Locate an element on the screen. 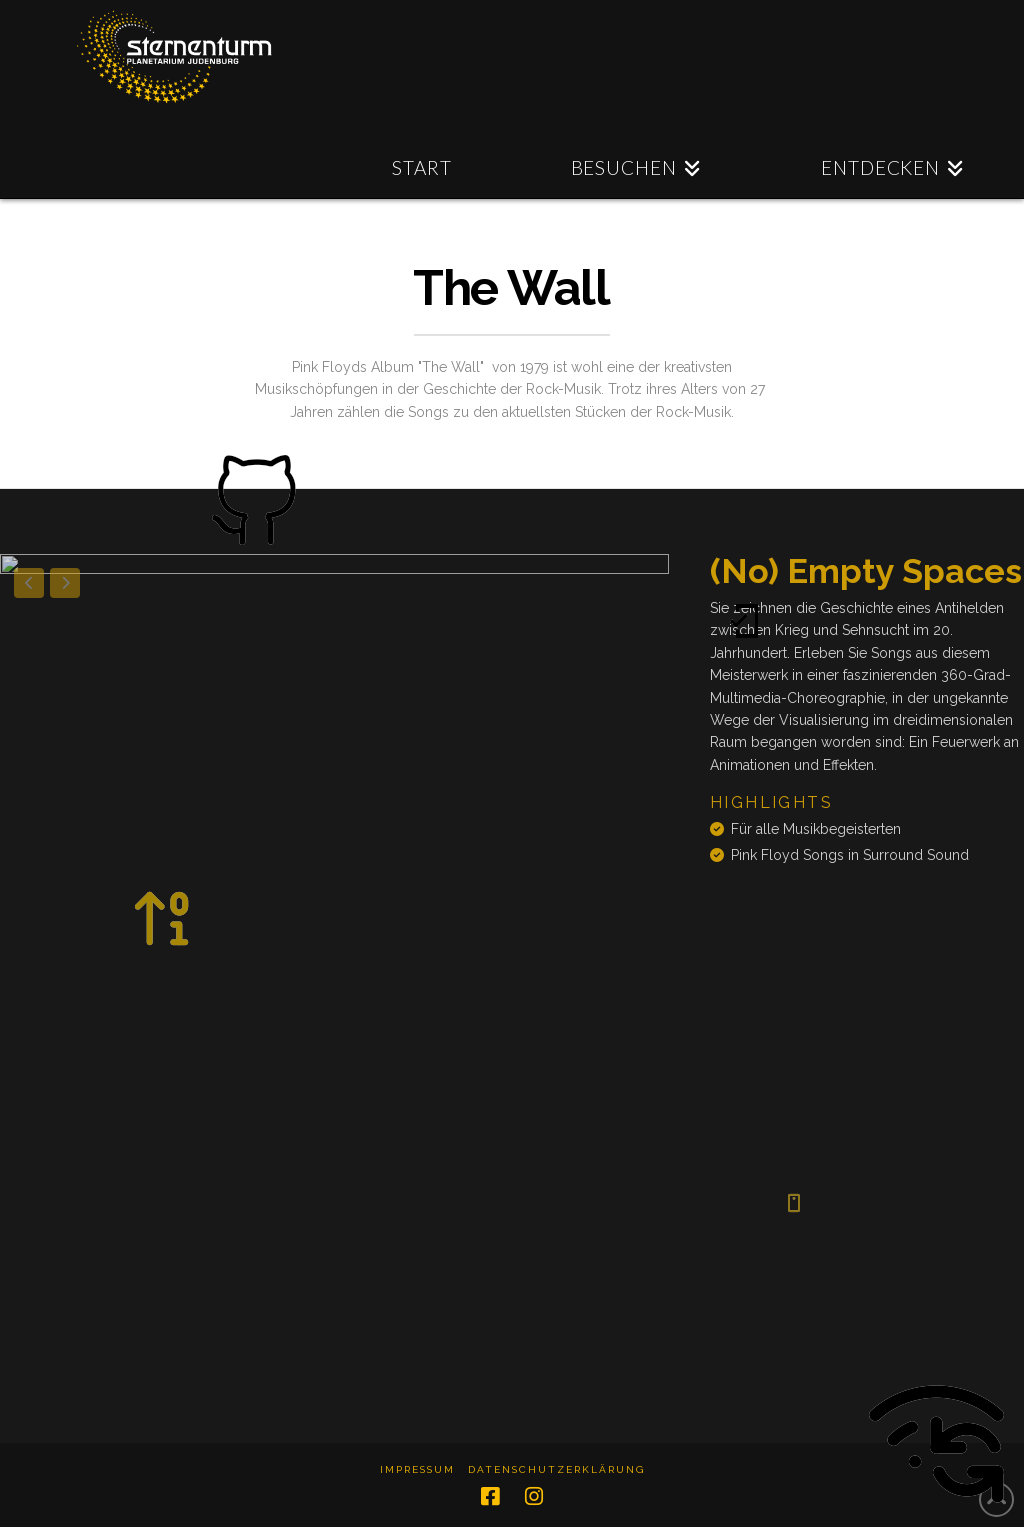 The height and width of the screenshot is (1527, 1024). indicates mobile-optimized or responsive content is located at coordinates (744, 621).